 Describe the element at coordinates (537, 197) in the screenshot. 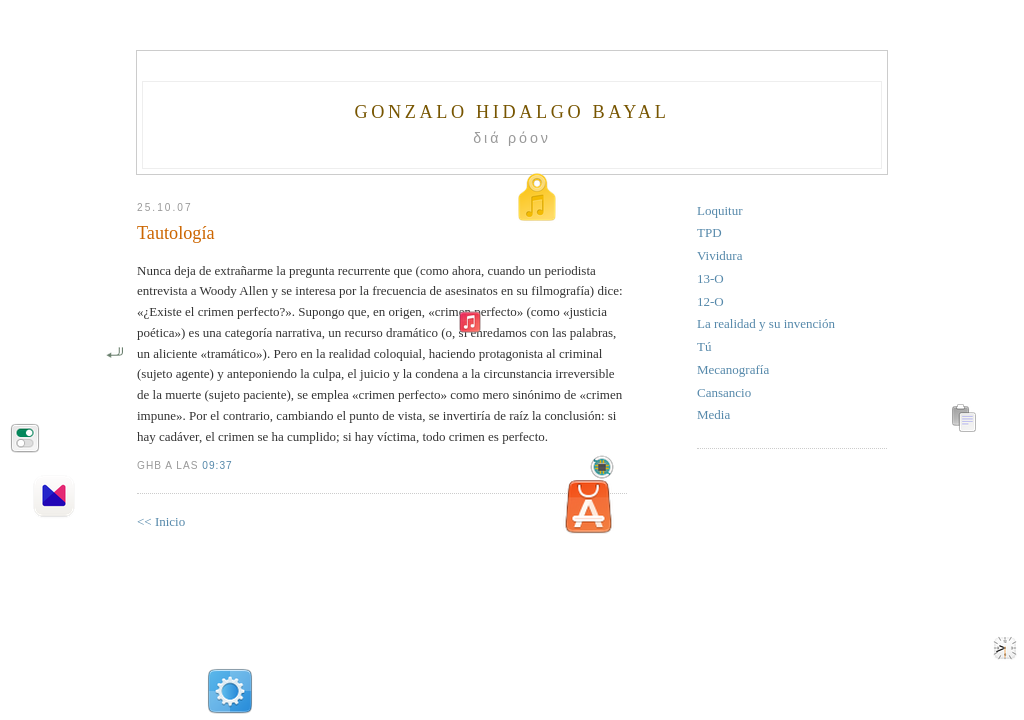

I see `open EarTag music metadata editor` at that location.